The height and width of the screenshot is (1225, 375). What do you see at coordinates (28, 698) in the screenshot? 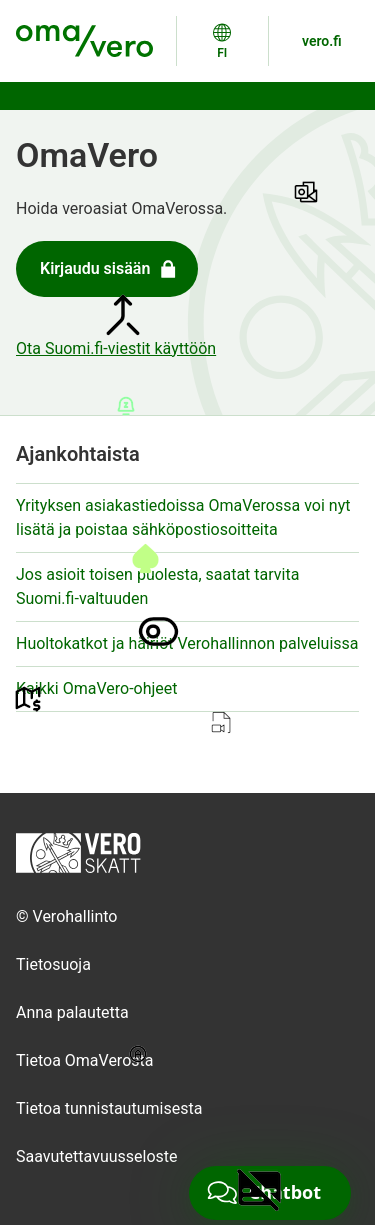
I see `view location-based pricing or costs` at bounding box center [28, 698].